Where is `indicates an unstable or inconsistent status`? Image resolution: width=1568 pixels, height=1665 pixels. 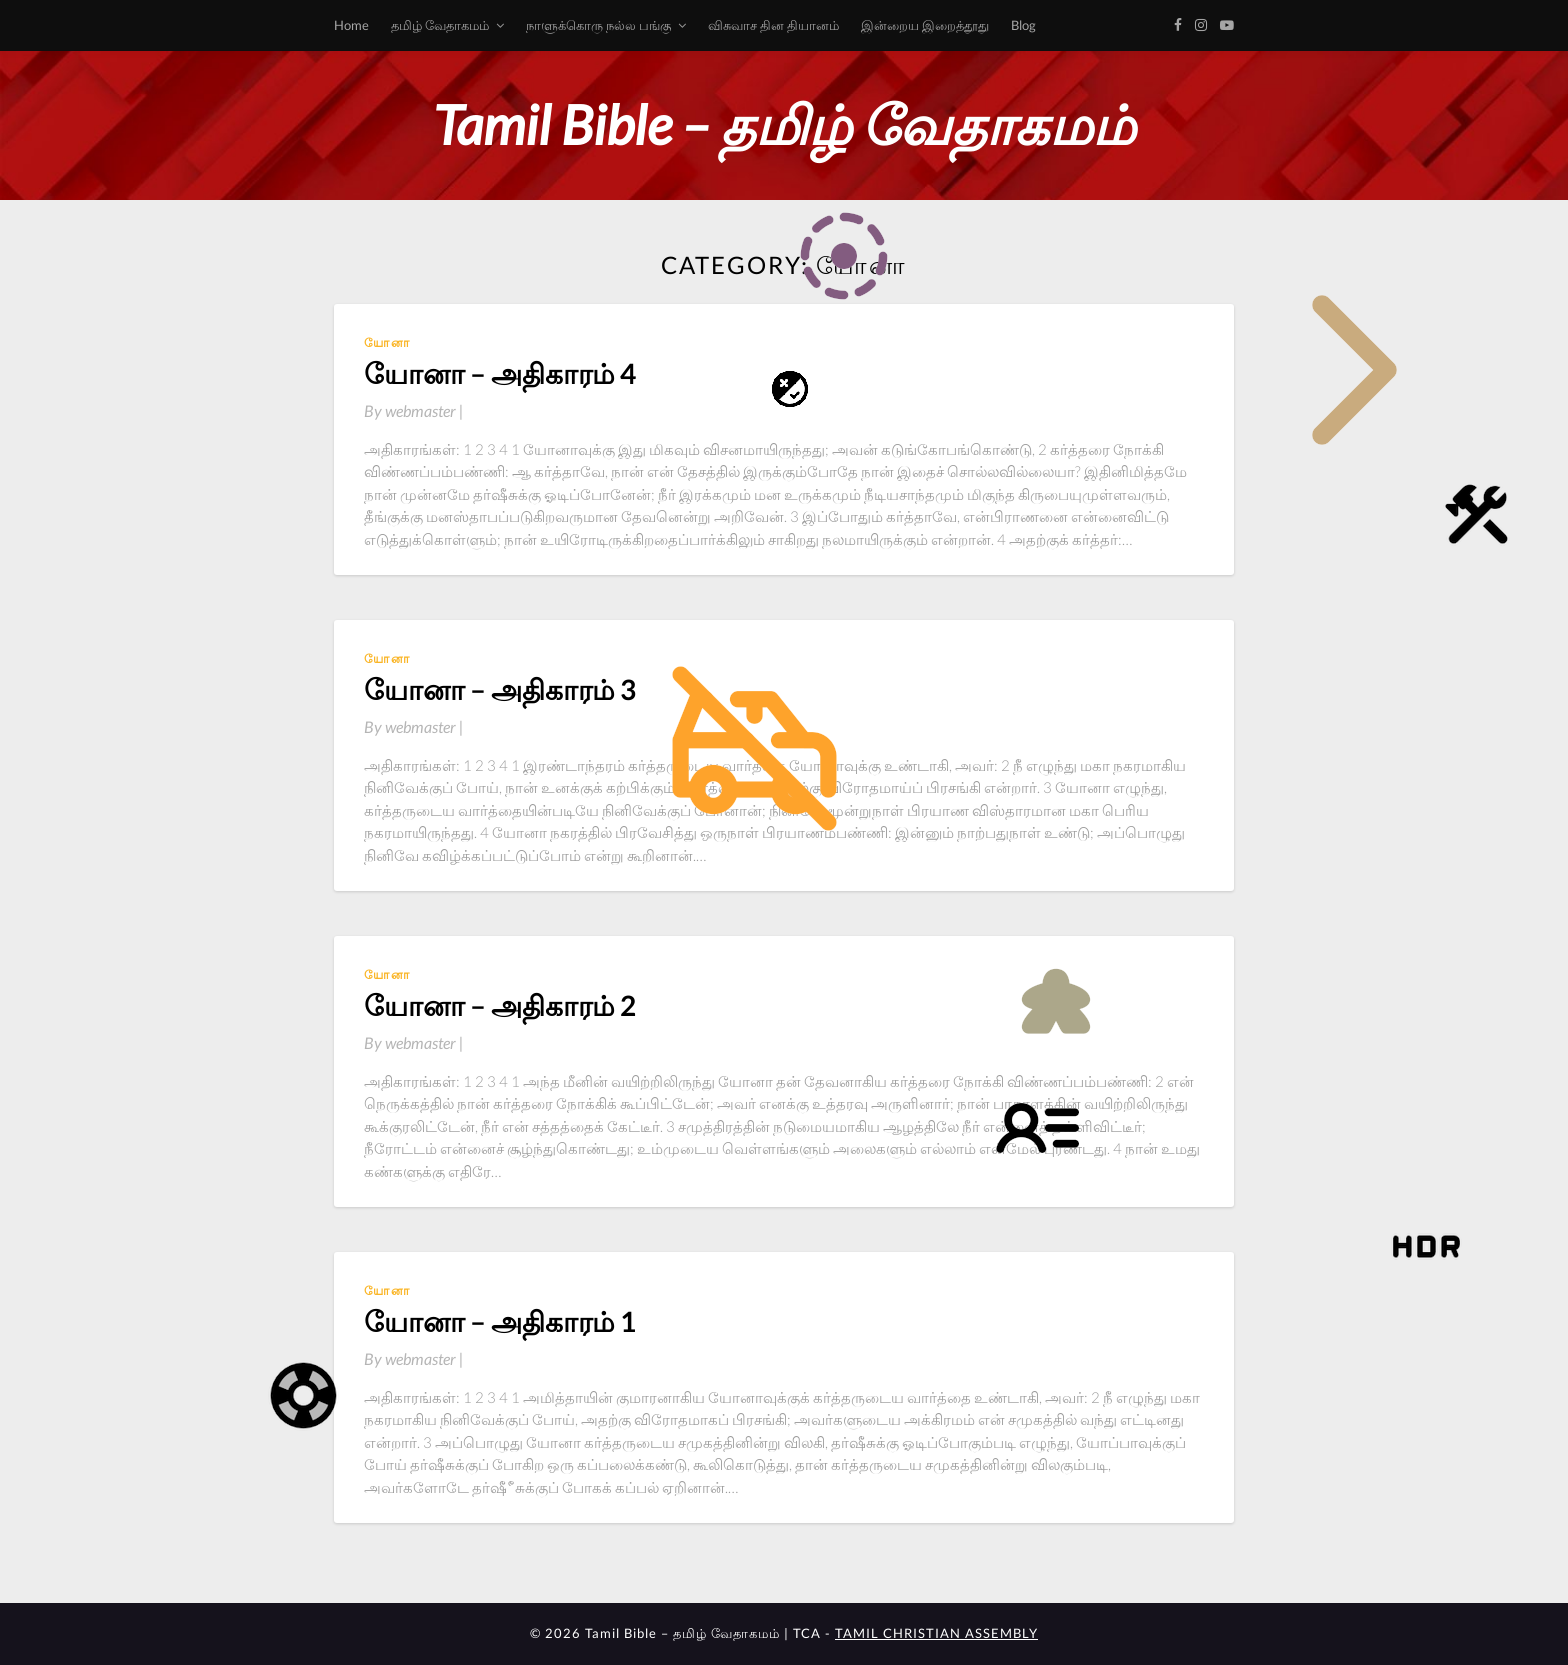 indicates an unstable or inconsistent status is located at coordinates (790, 389).